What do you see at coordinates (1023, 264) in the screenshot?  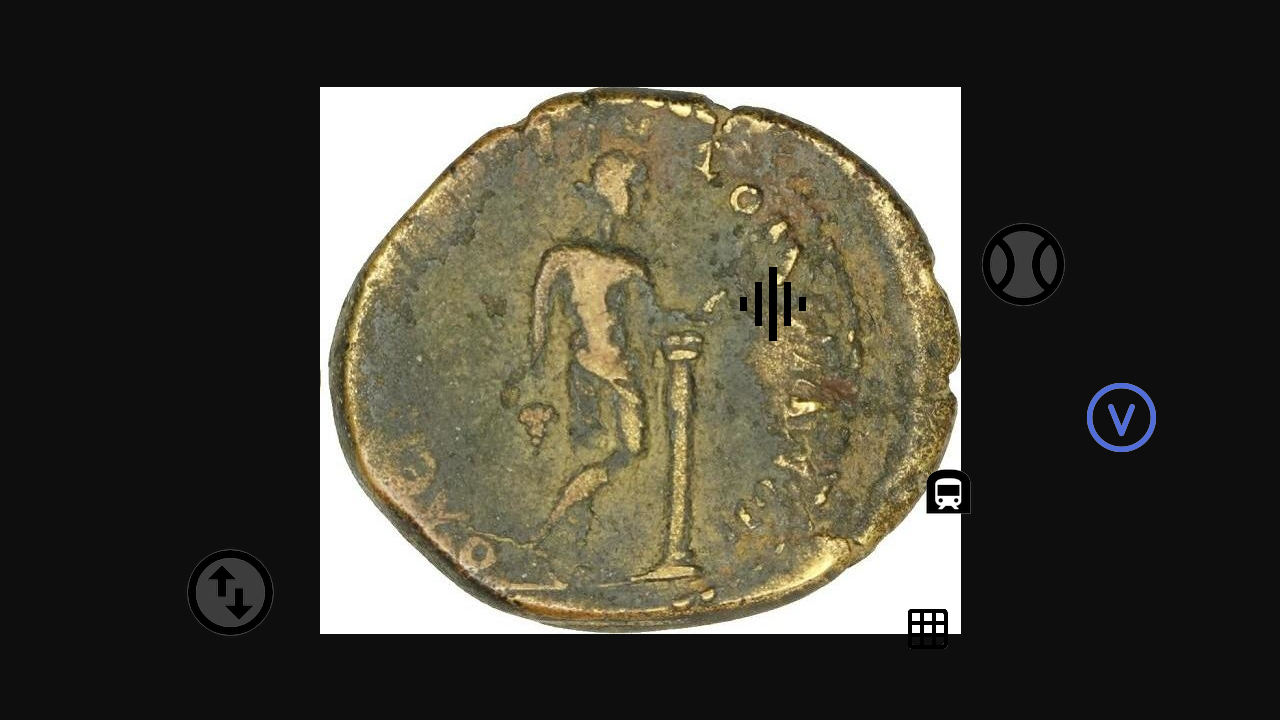 I see `access baseball scores and updates` at bounding box center [1023, 264].